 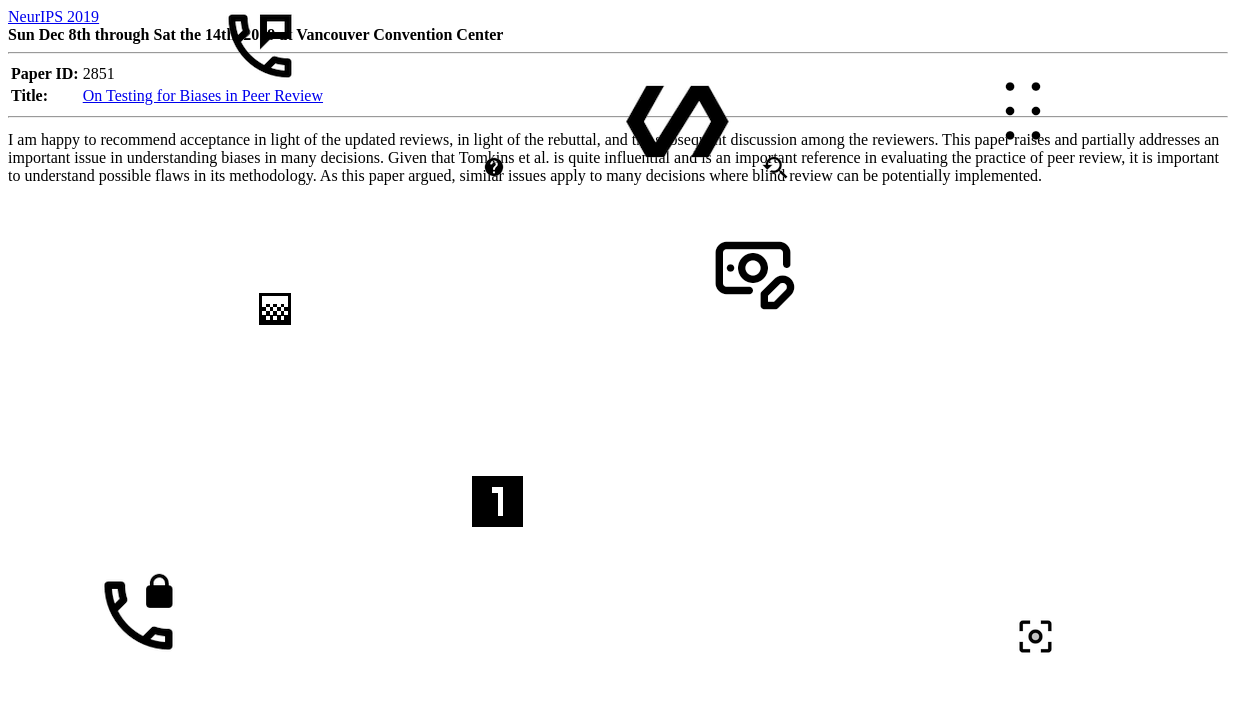 I want to click on drag to reorder items, so click(x=1023, y=111).